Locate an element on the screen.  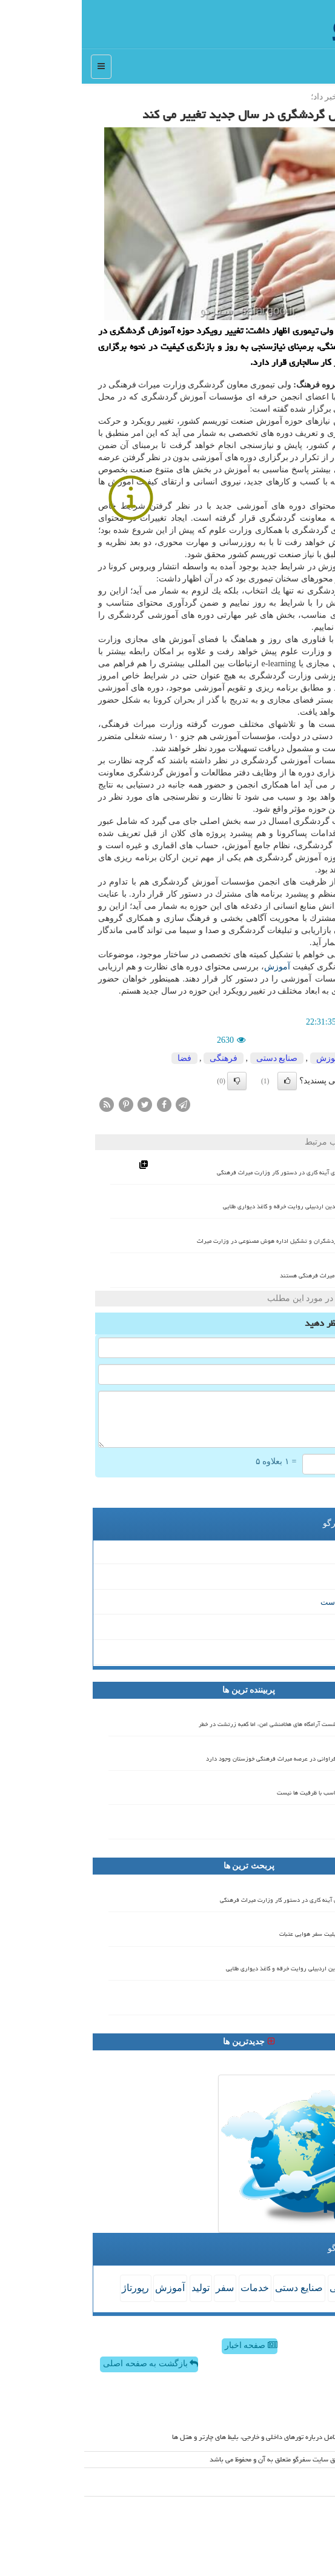
view more information or details is located at coordinates (131, 498).